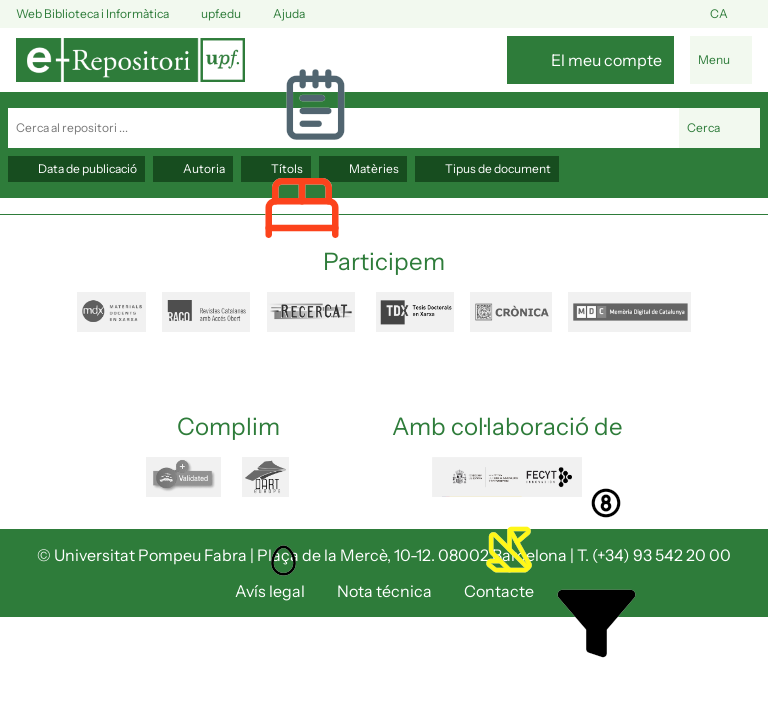 Image resolution: width=768 pixels, height=720 pixels. Describe the element at coordinates (606, 503) in the screenshot. I see `indicates step 8 in a numbered process` at that location.